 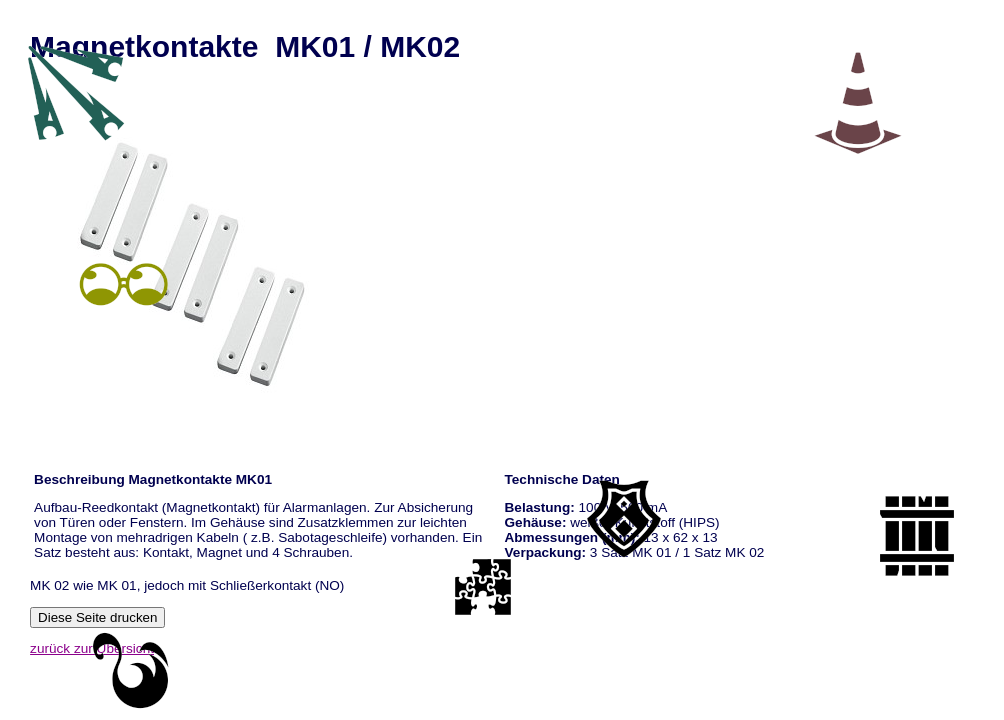 What do you see at coordinates (624, 519) in the screenshot?
I see `activate dragon shield defense ability` at bounding box center [624, 519].